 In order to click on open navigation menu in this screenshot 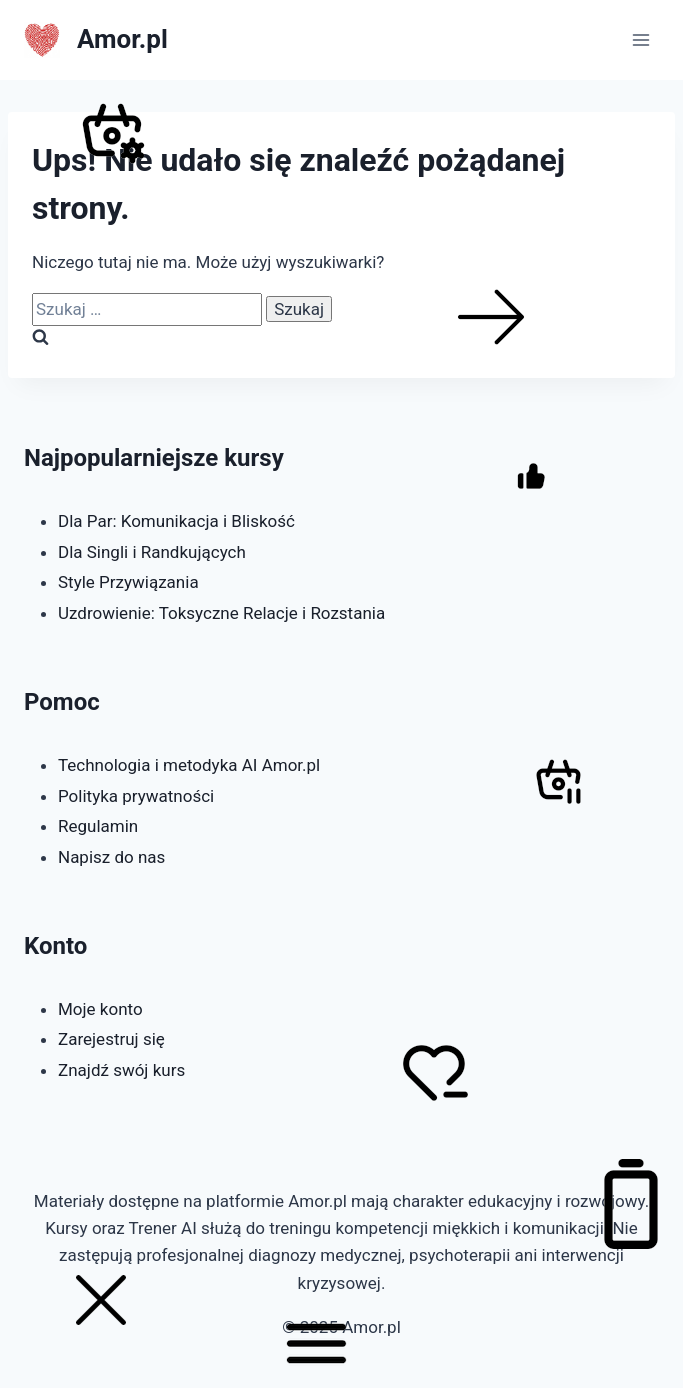, I will do `click(316, 1343)`.